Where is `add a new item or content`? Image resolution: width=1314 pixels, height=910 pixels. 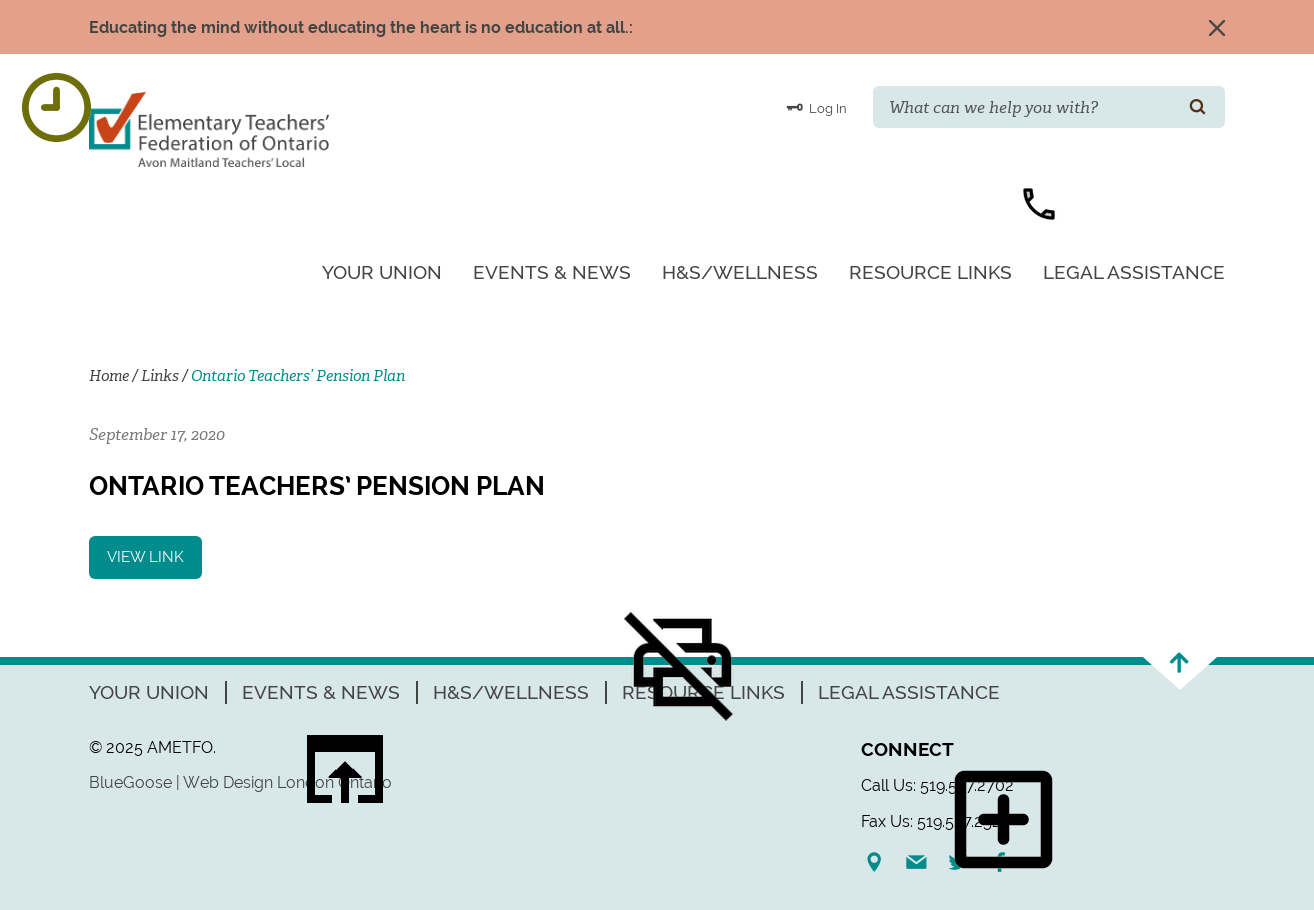 add a new item or content is located at coordinates (1003, 819).